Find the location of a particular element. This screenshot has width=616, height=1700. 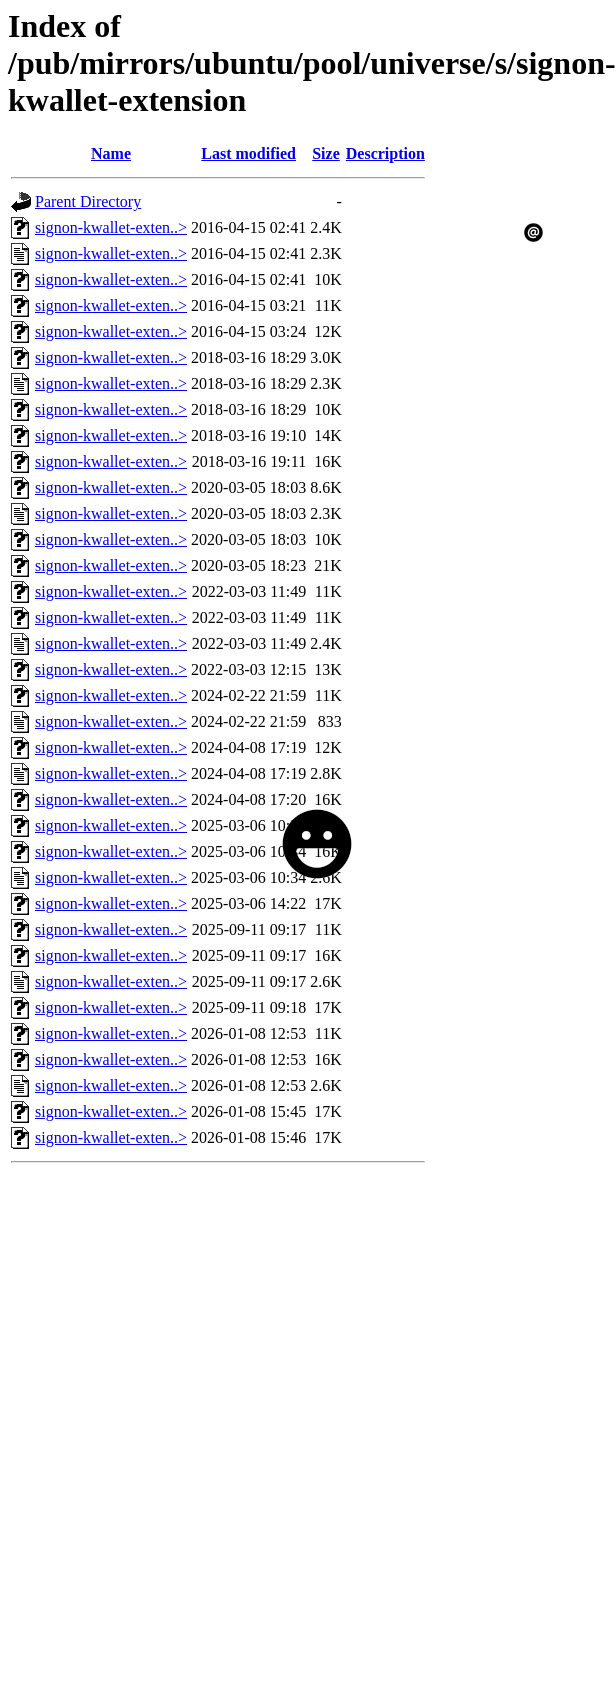

react with a laugh emoji is located at coordinates (317, 844).